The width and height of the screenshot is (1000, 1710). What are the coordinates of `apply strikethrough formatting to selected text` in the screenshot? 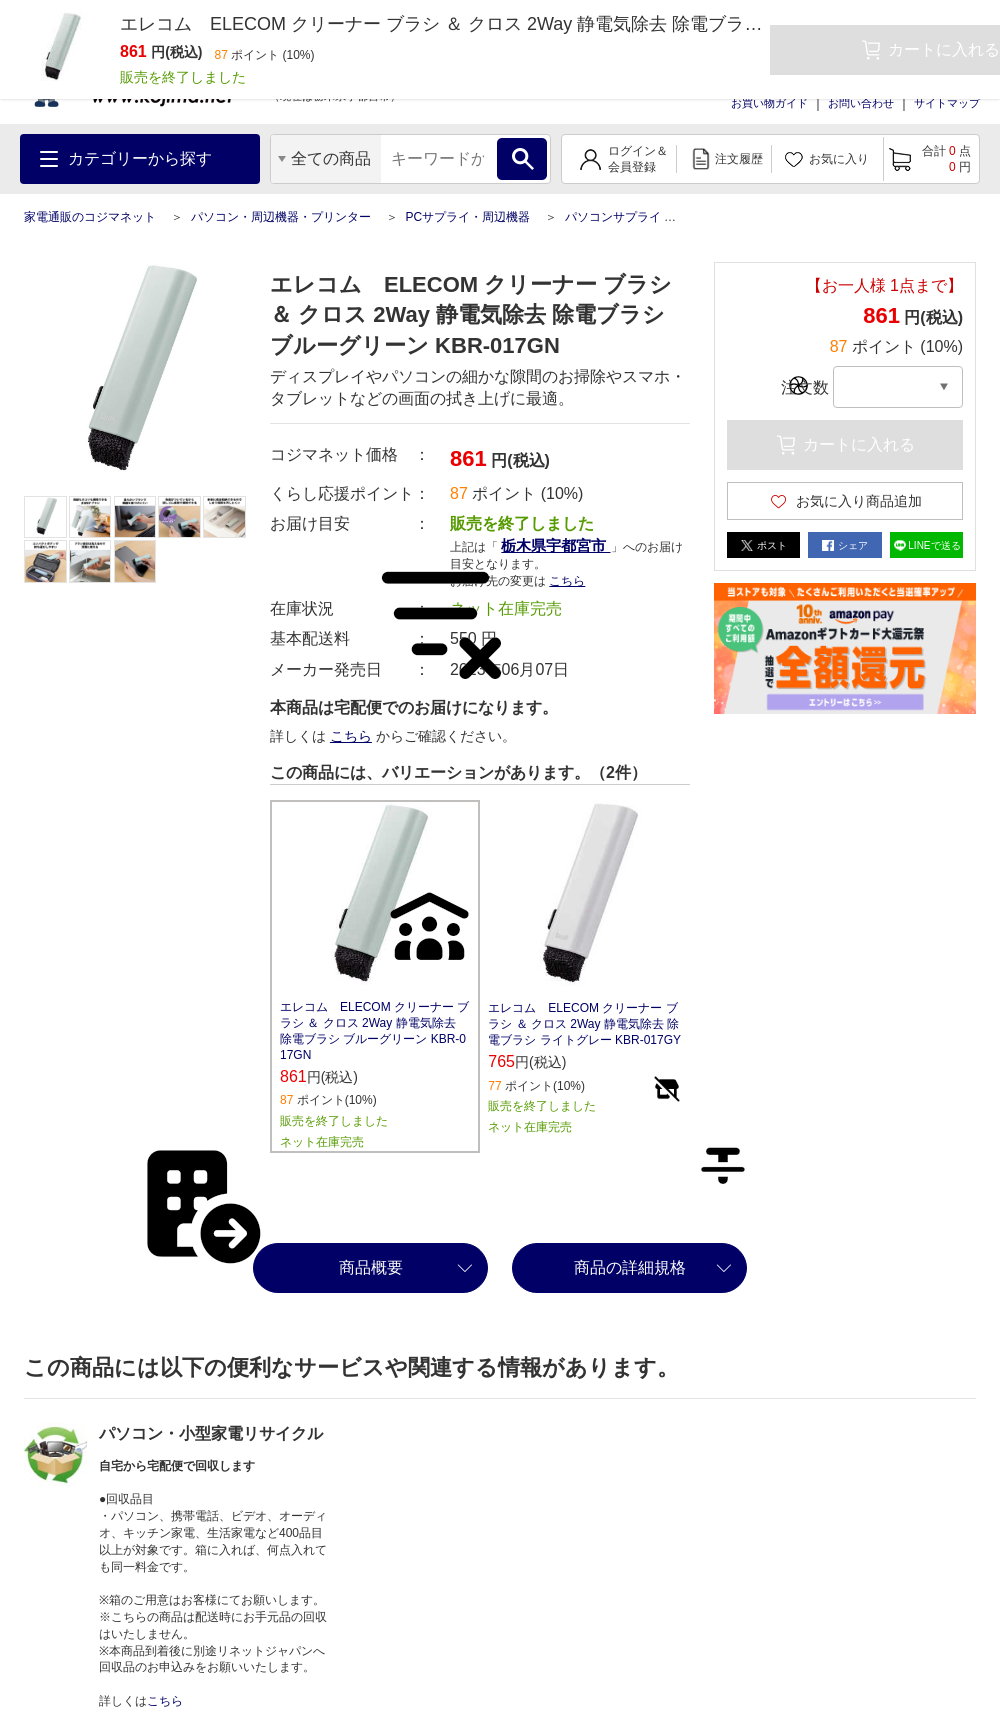 It's located at (723, 1167).